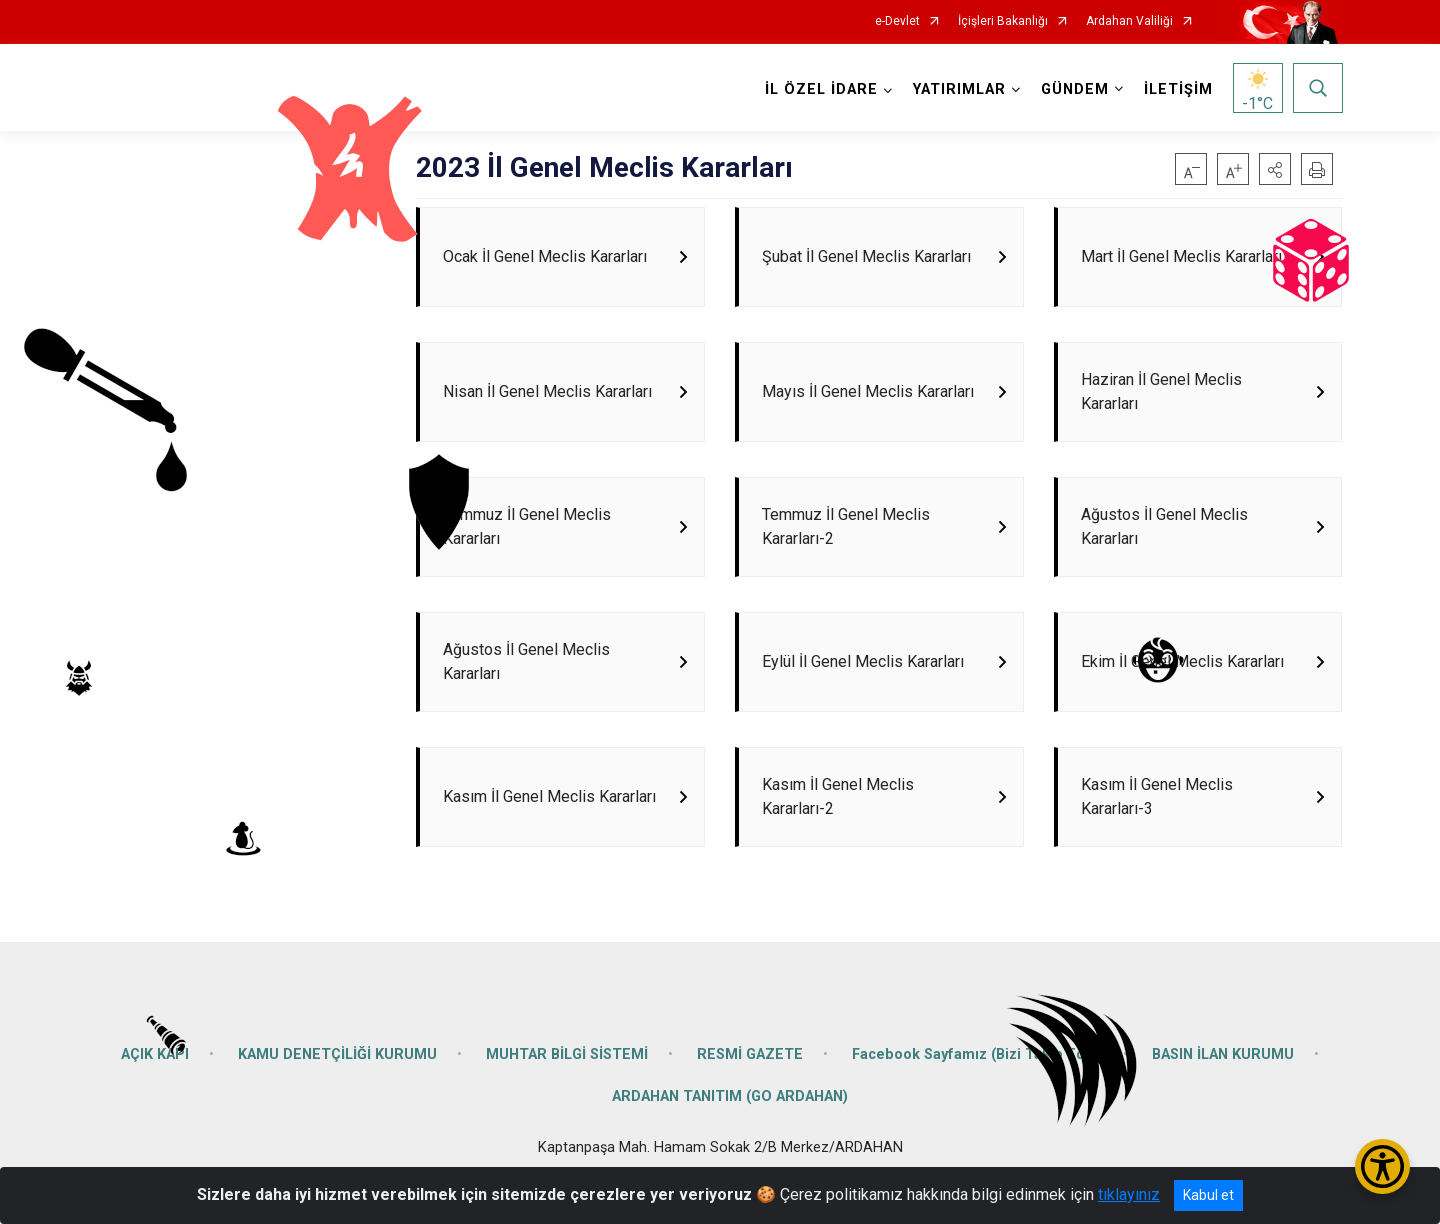 Image resolution: width=1440 pixels, height=1224 pixels. What do you see at coordinates (1311, 261) in the screenshot?
I see `roll the dice or randomize` at bounding box center [1311, 261].